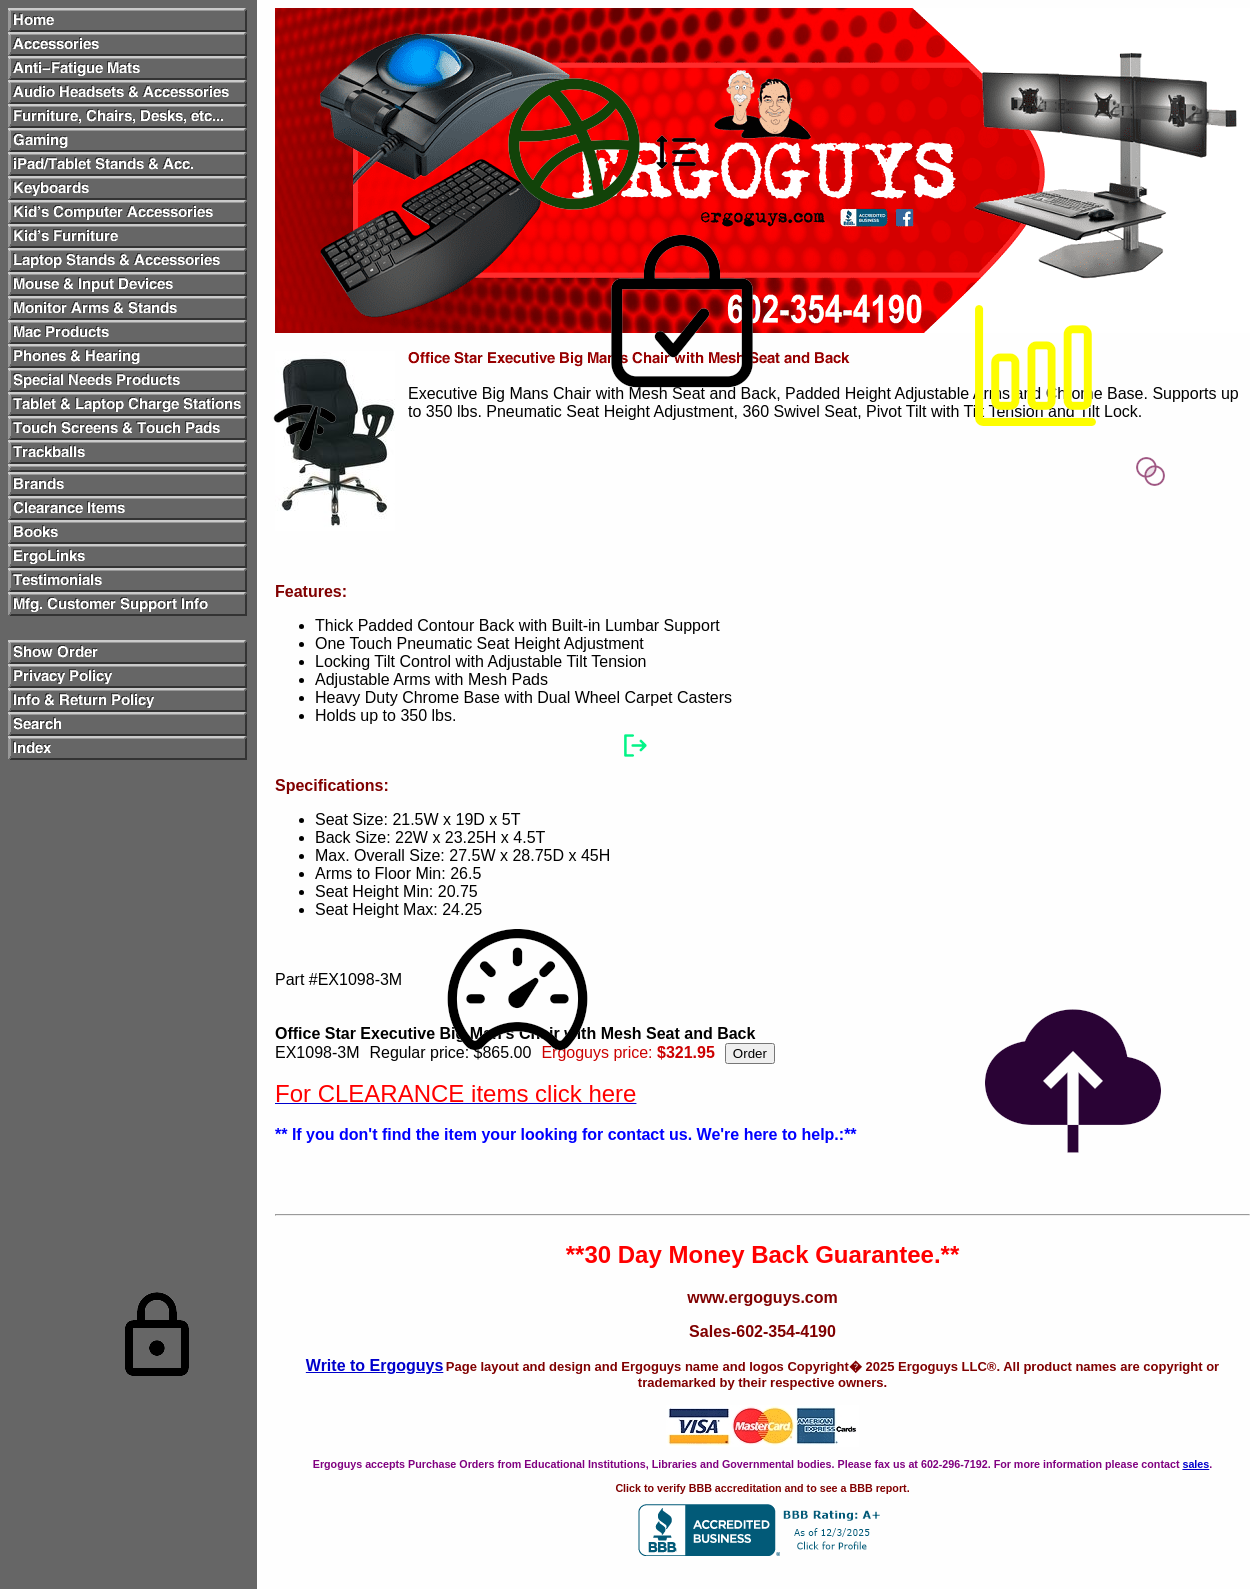 The image size is (1250, 1589). Describe the element at coordinates (574, 144) in the screenshot. I see `visit dribbble profile or portfolio` at that location.